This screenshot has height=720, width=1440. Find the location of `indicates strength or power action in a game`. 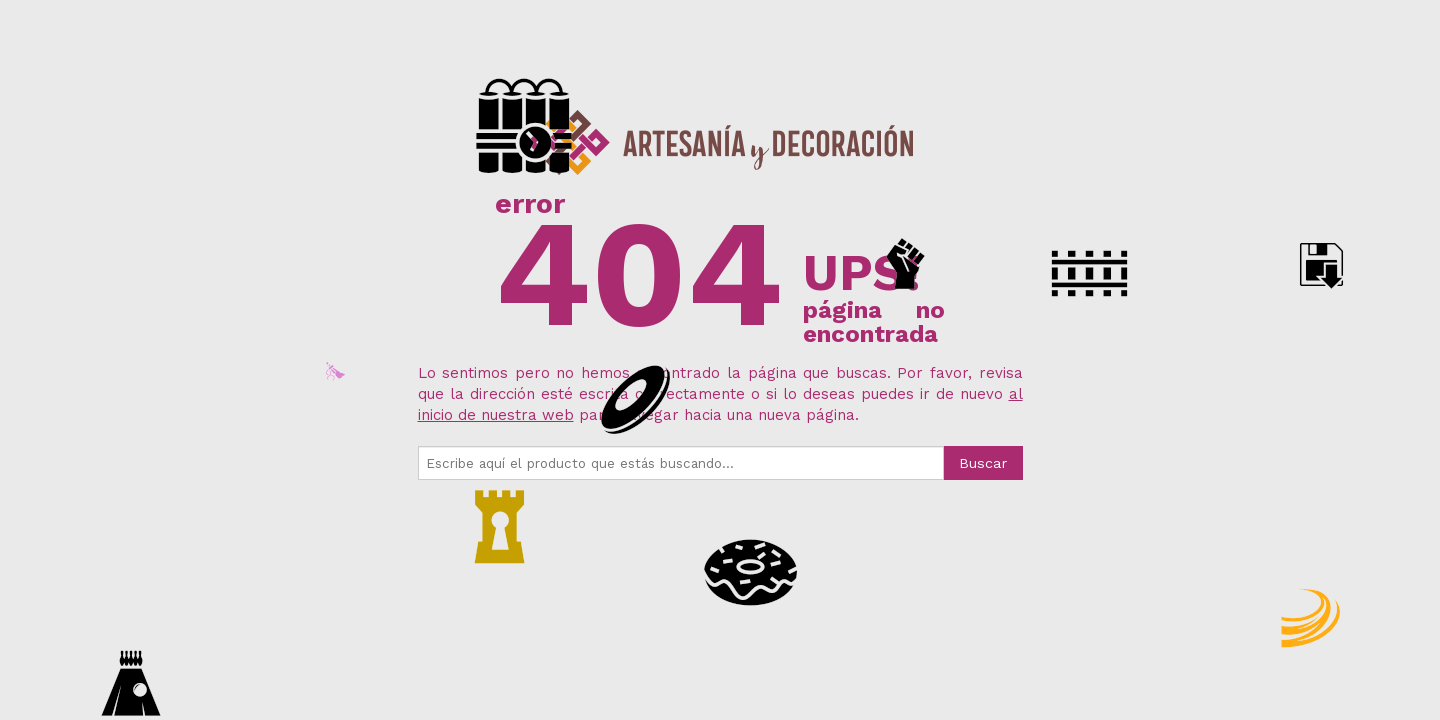

indicates strength or power action in a game is located at coordinates (905, 263).